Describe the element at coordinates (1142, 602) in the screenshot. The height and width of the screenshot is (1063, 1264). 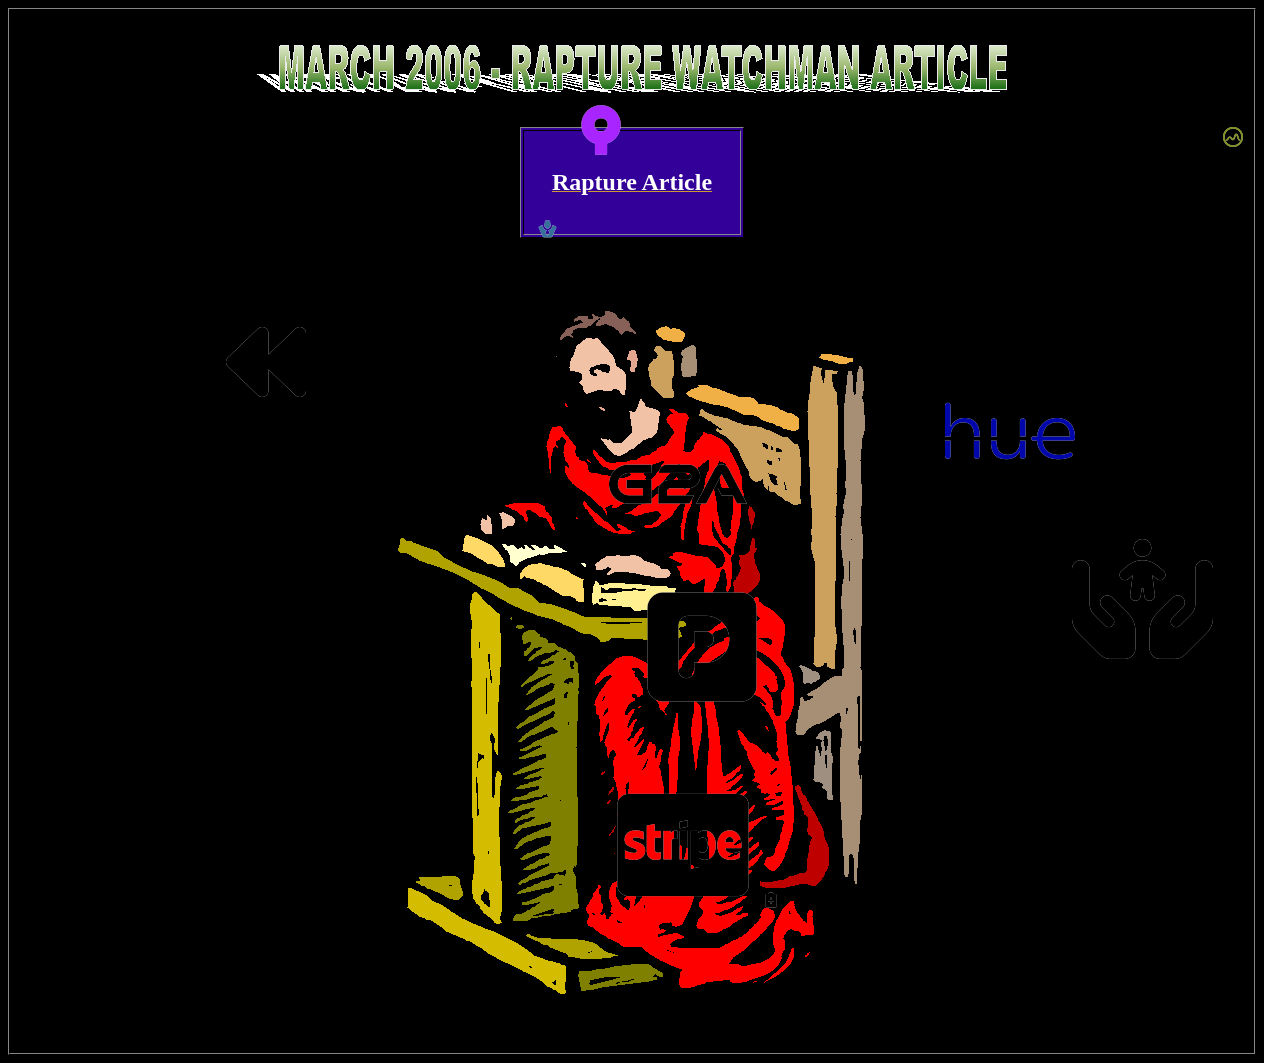
I see `access childcare or family services` at that location.